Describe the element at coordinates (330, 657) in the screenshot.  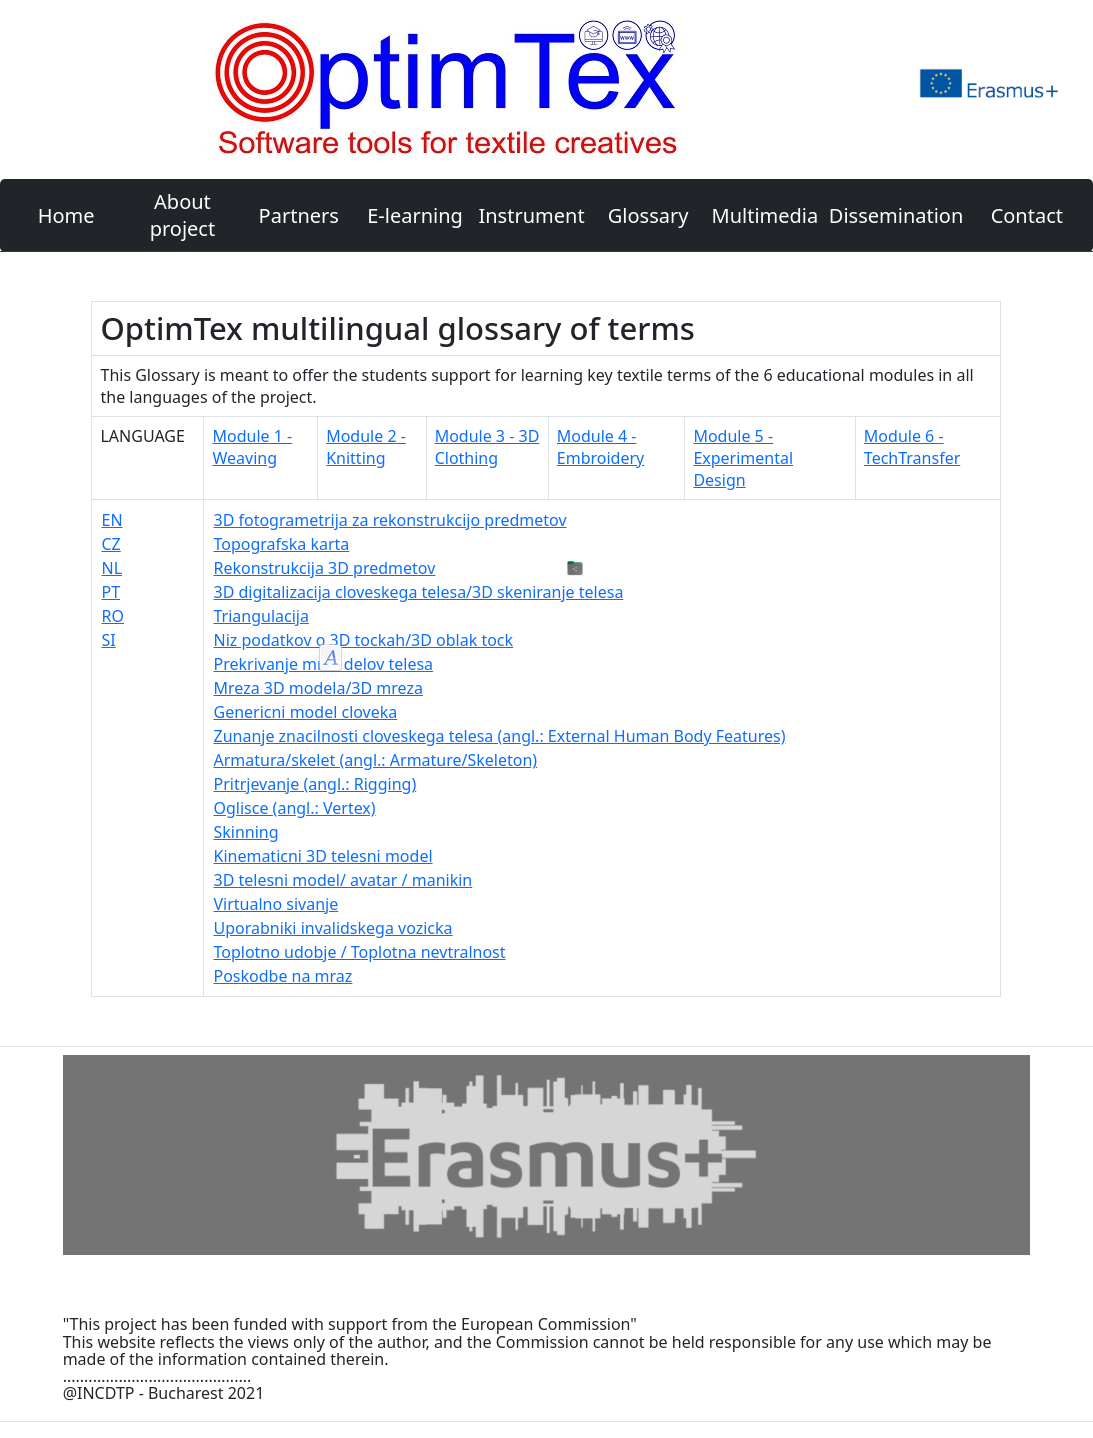
I see `an OpenType font file` at that location.